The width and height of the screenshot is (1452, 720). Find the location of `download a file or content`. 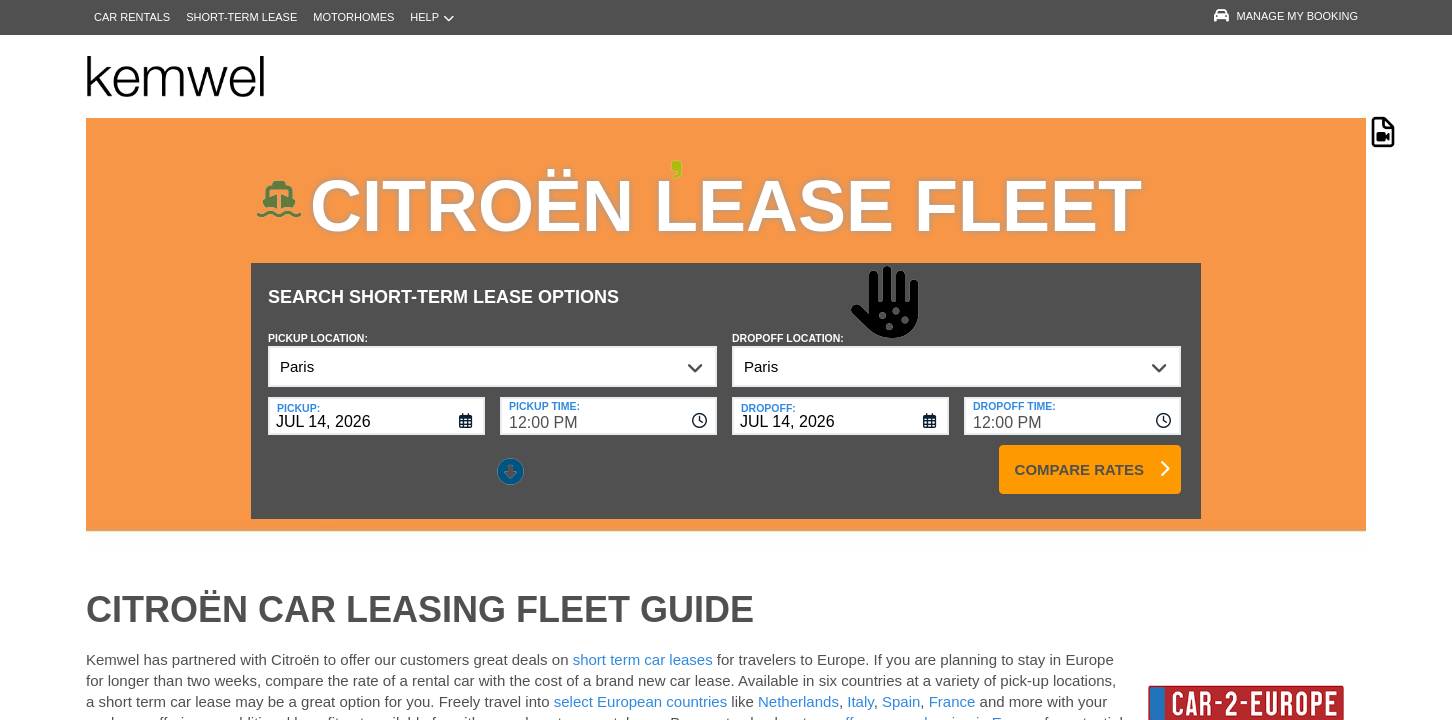

download a file or content is located at coordinates (510, 471).